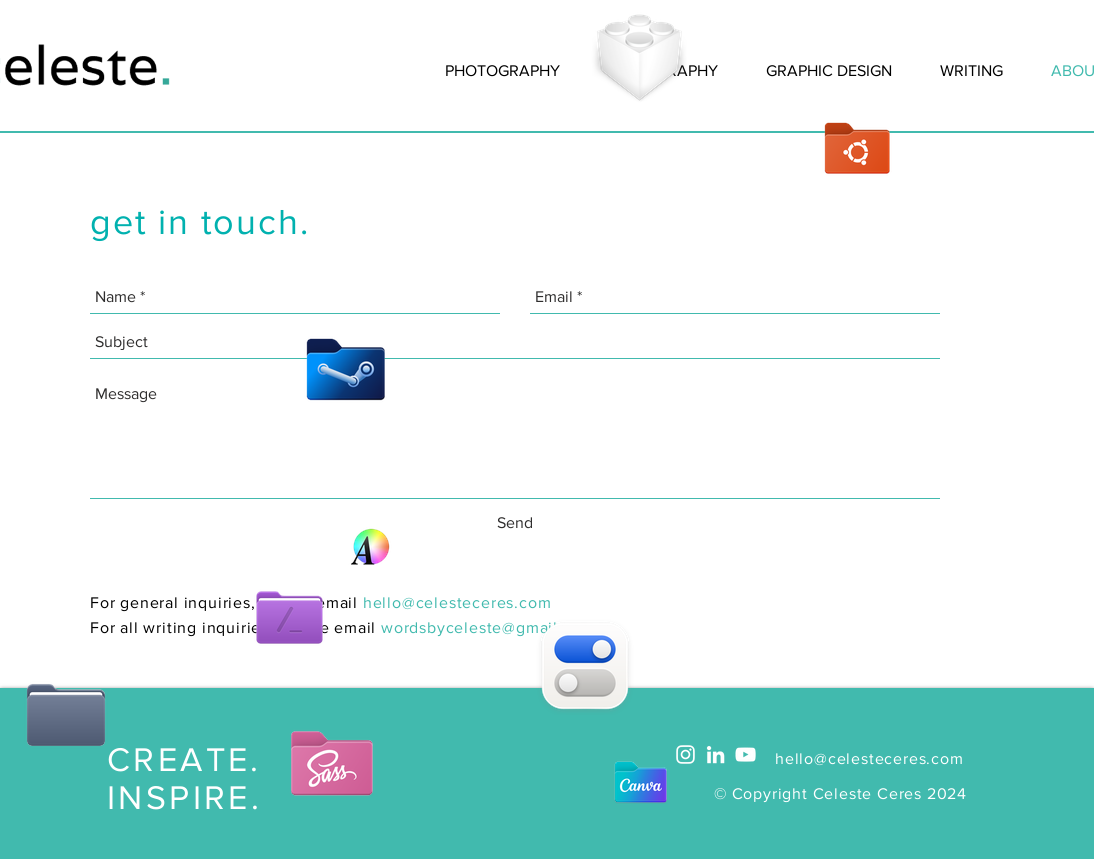 This screenshot has height=859, width=1094. Describe the element at coordinates (331, 765) in the screenshot. I see `folder containing sass stylesheet files` at that location.